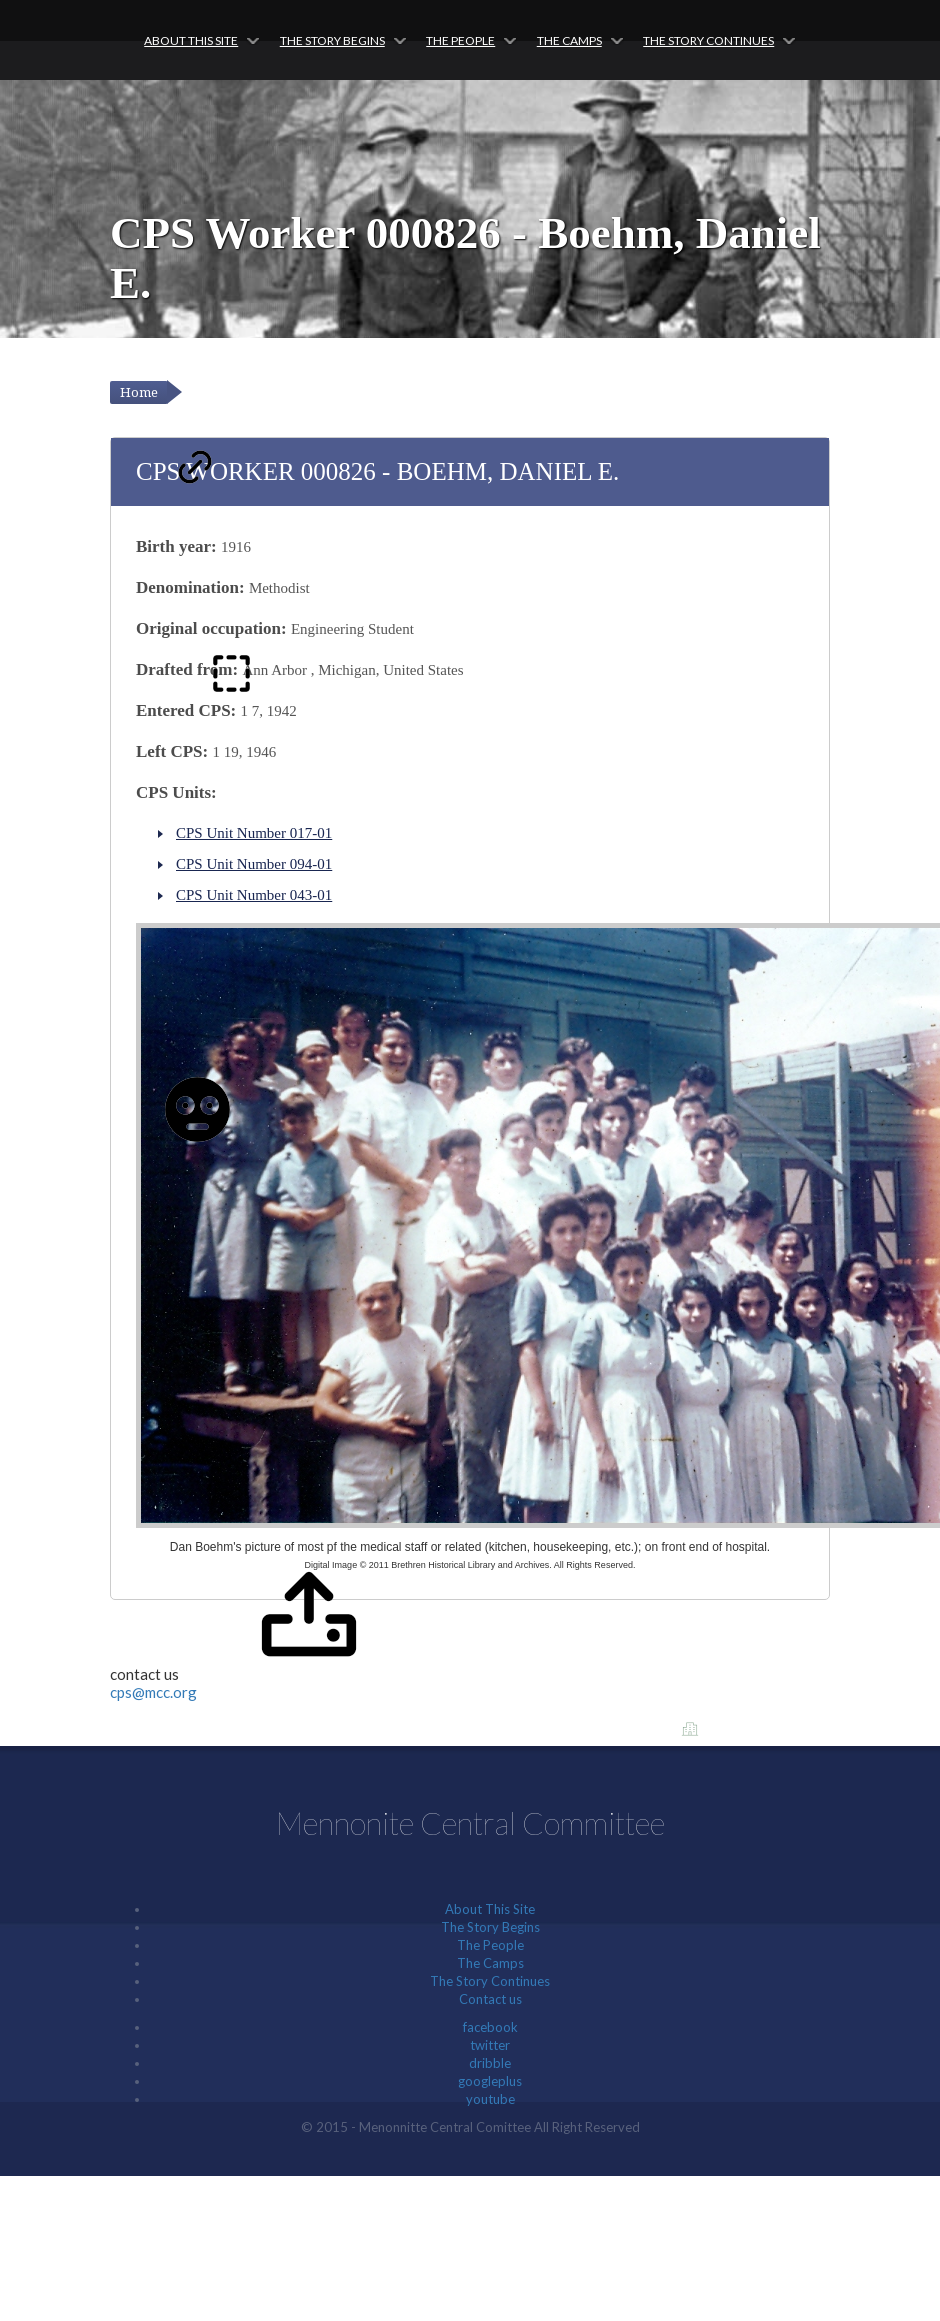 This screenshot has width=940, height=2321. I want to click on view apartment or building listings, so click(690, 1729).